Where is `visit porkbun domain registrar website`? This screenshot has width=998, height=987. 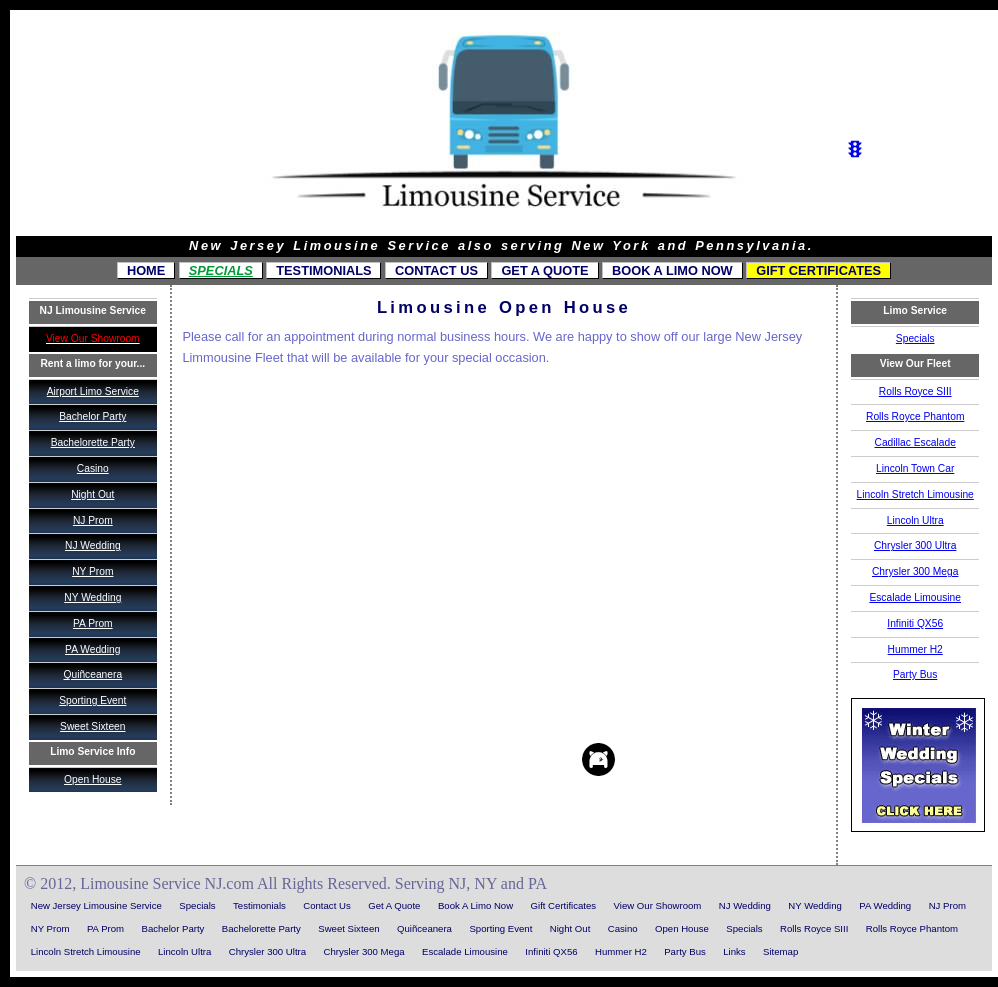 visit porkbun domain registrar website is located at coordinates (598, 759).